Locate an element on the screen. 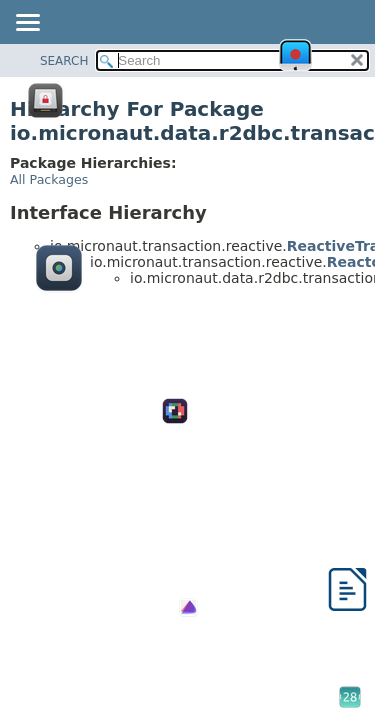 This screenshot has height=720, width=375. open pixelorama pixel art editor is located at coordinates (175, 411).